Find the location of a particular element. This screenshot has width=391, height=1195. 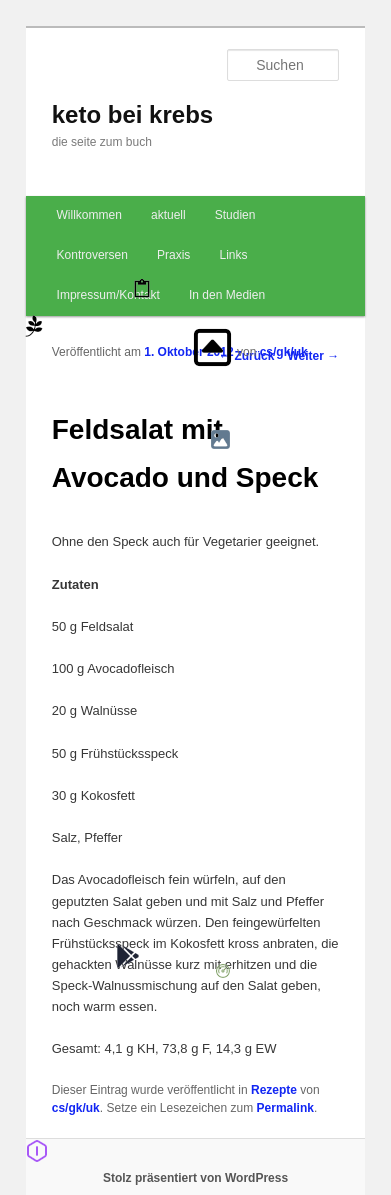

open the google play store is located at coordinates (128, 956).